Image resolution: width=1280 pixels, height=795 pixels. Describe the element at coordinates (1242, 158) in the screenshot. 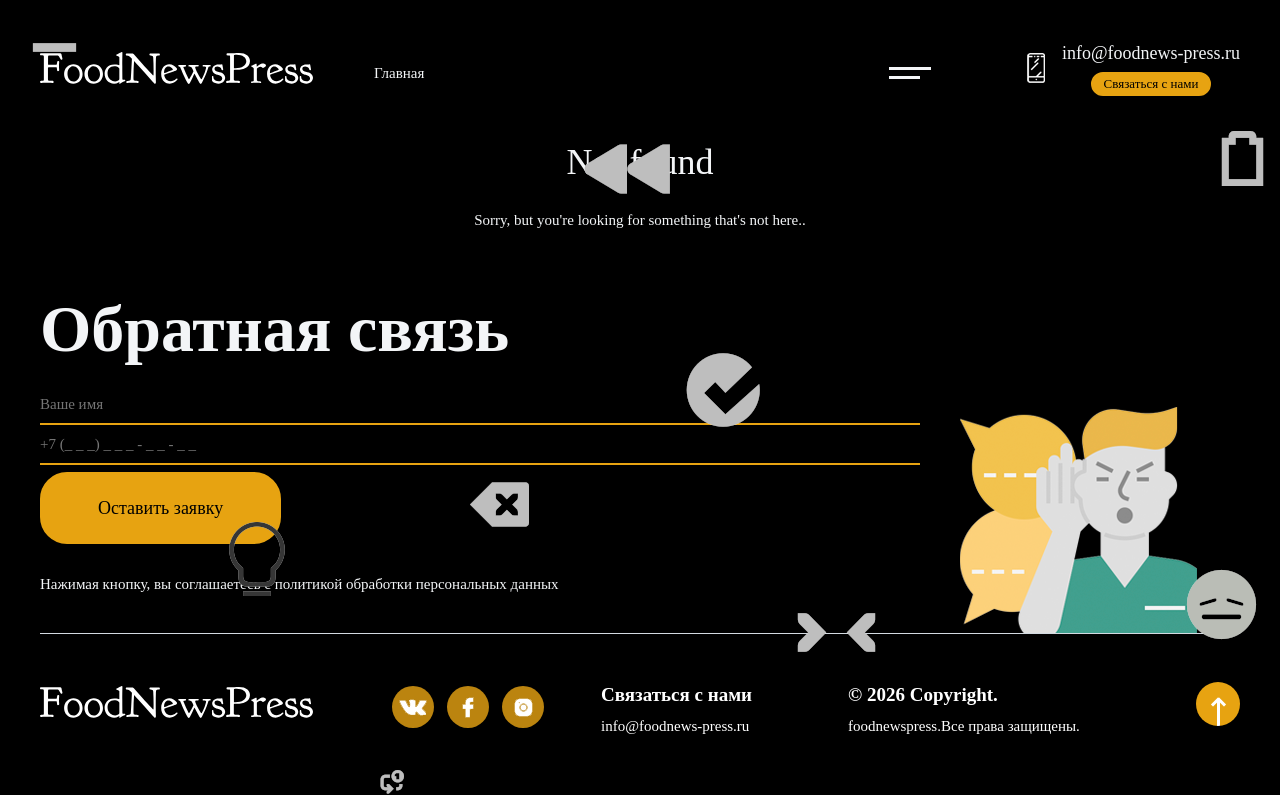

I see `indicates battery is empty or critically low` at that location.